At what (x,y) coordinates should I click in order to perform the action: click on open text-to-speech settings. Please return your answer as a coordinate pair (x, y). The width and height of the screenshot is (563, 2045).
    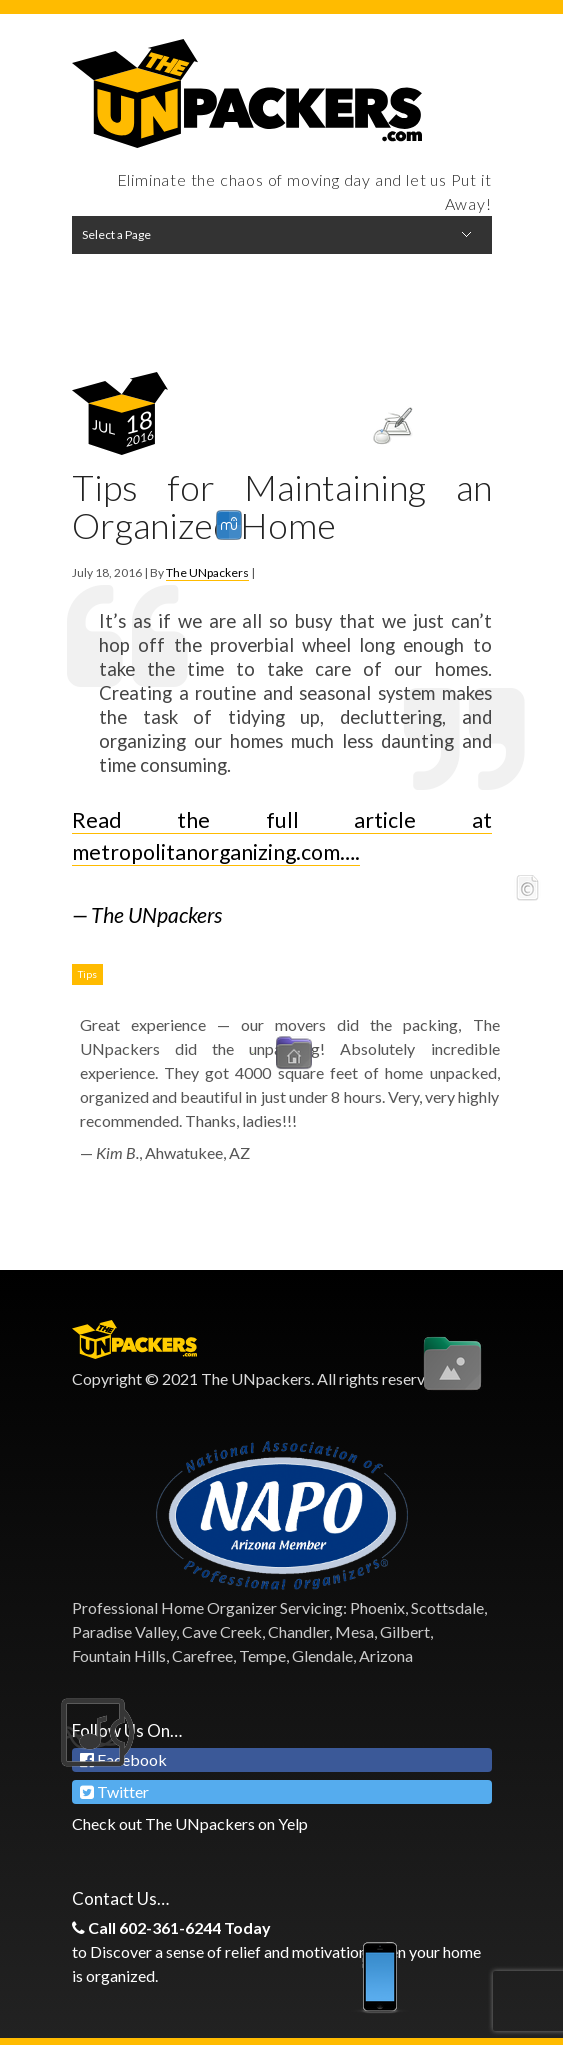
    Looking at the image, I should click on (247, 1045).